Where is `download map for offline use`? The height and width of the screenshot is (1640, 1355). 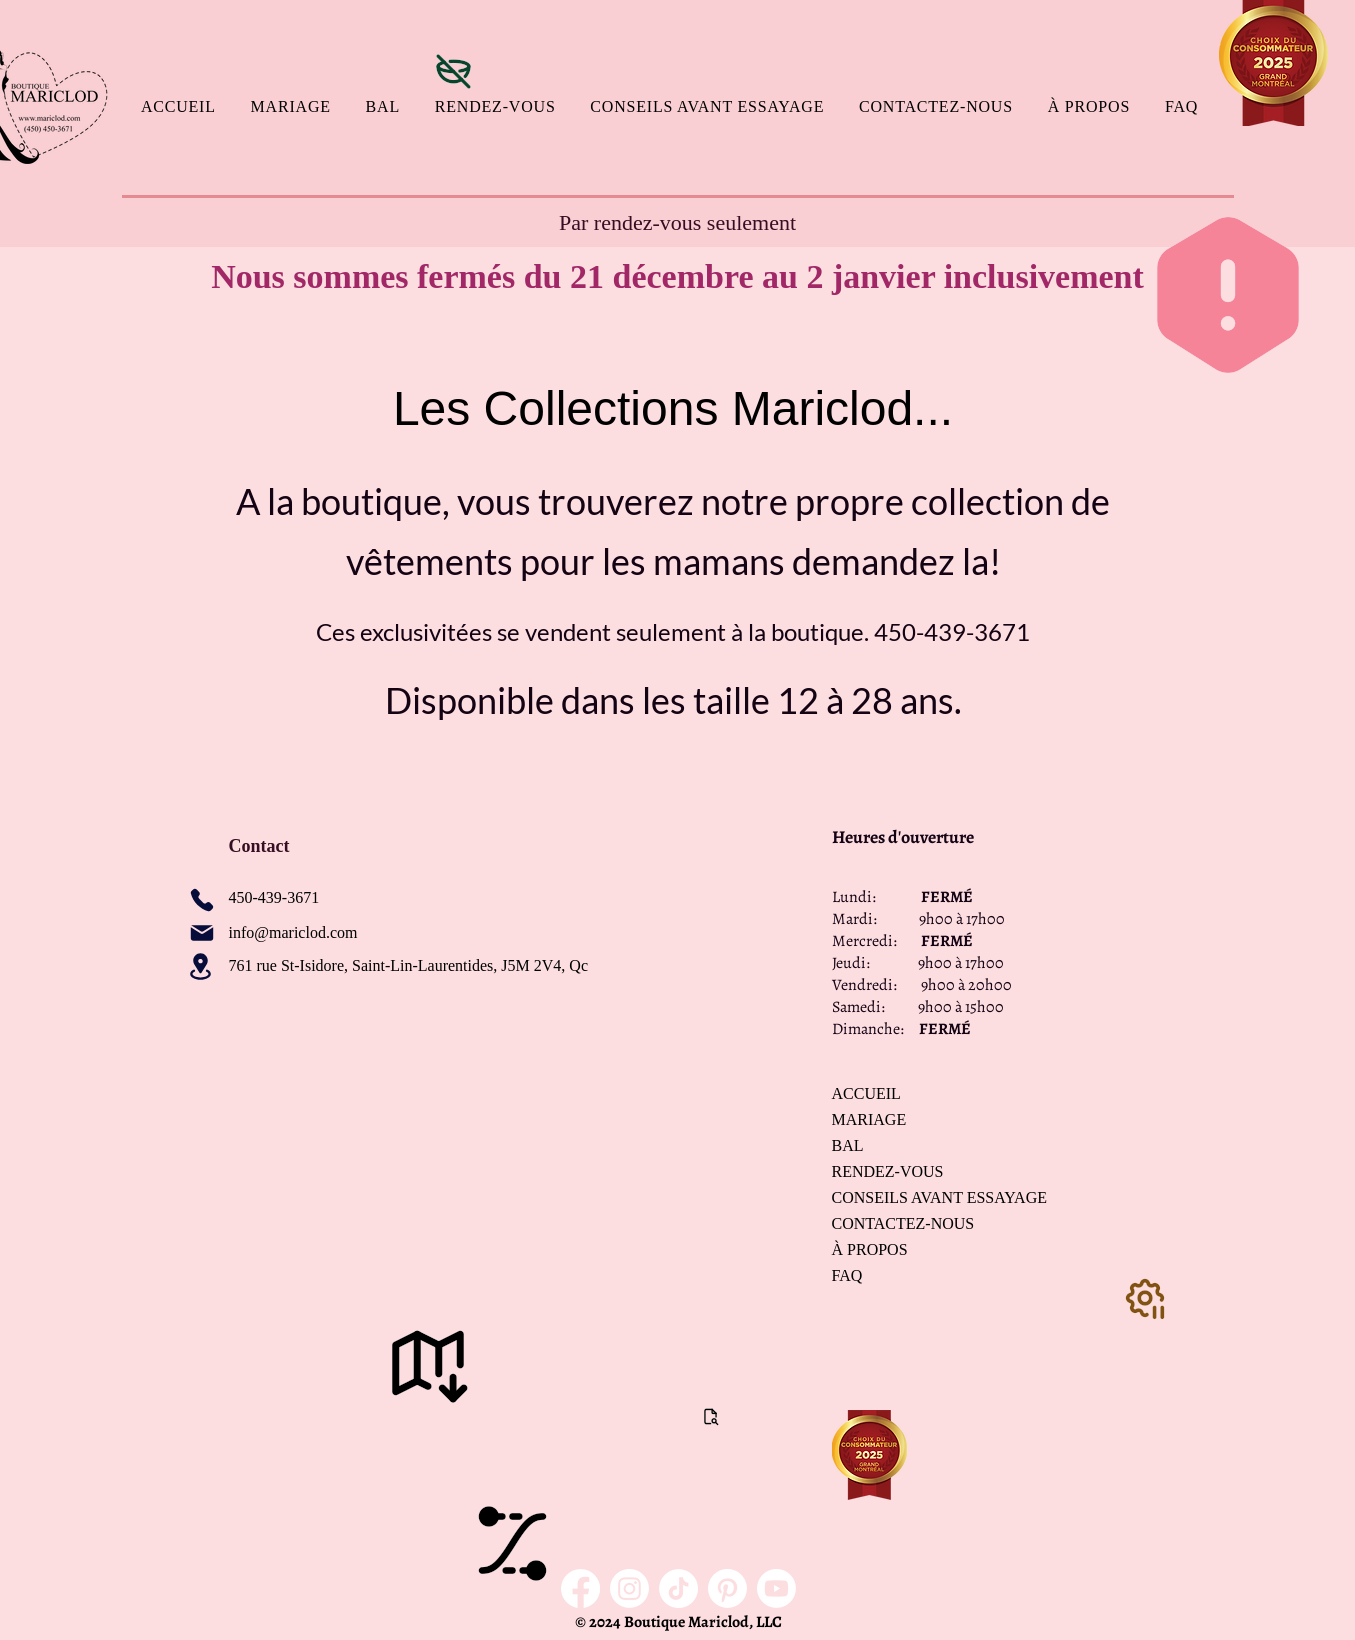 download map for offline use is located at coordinates (428, 1363).